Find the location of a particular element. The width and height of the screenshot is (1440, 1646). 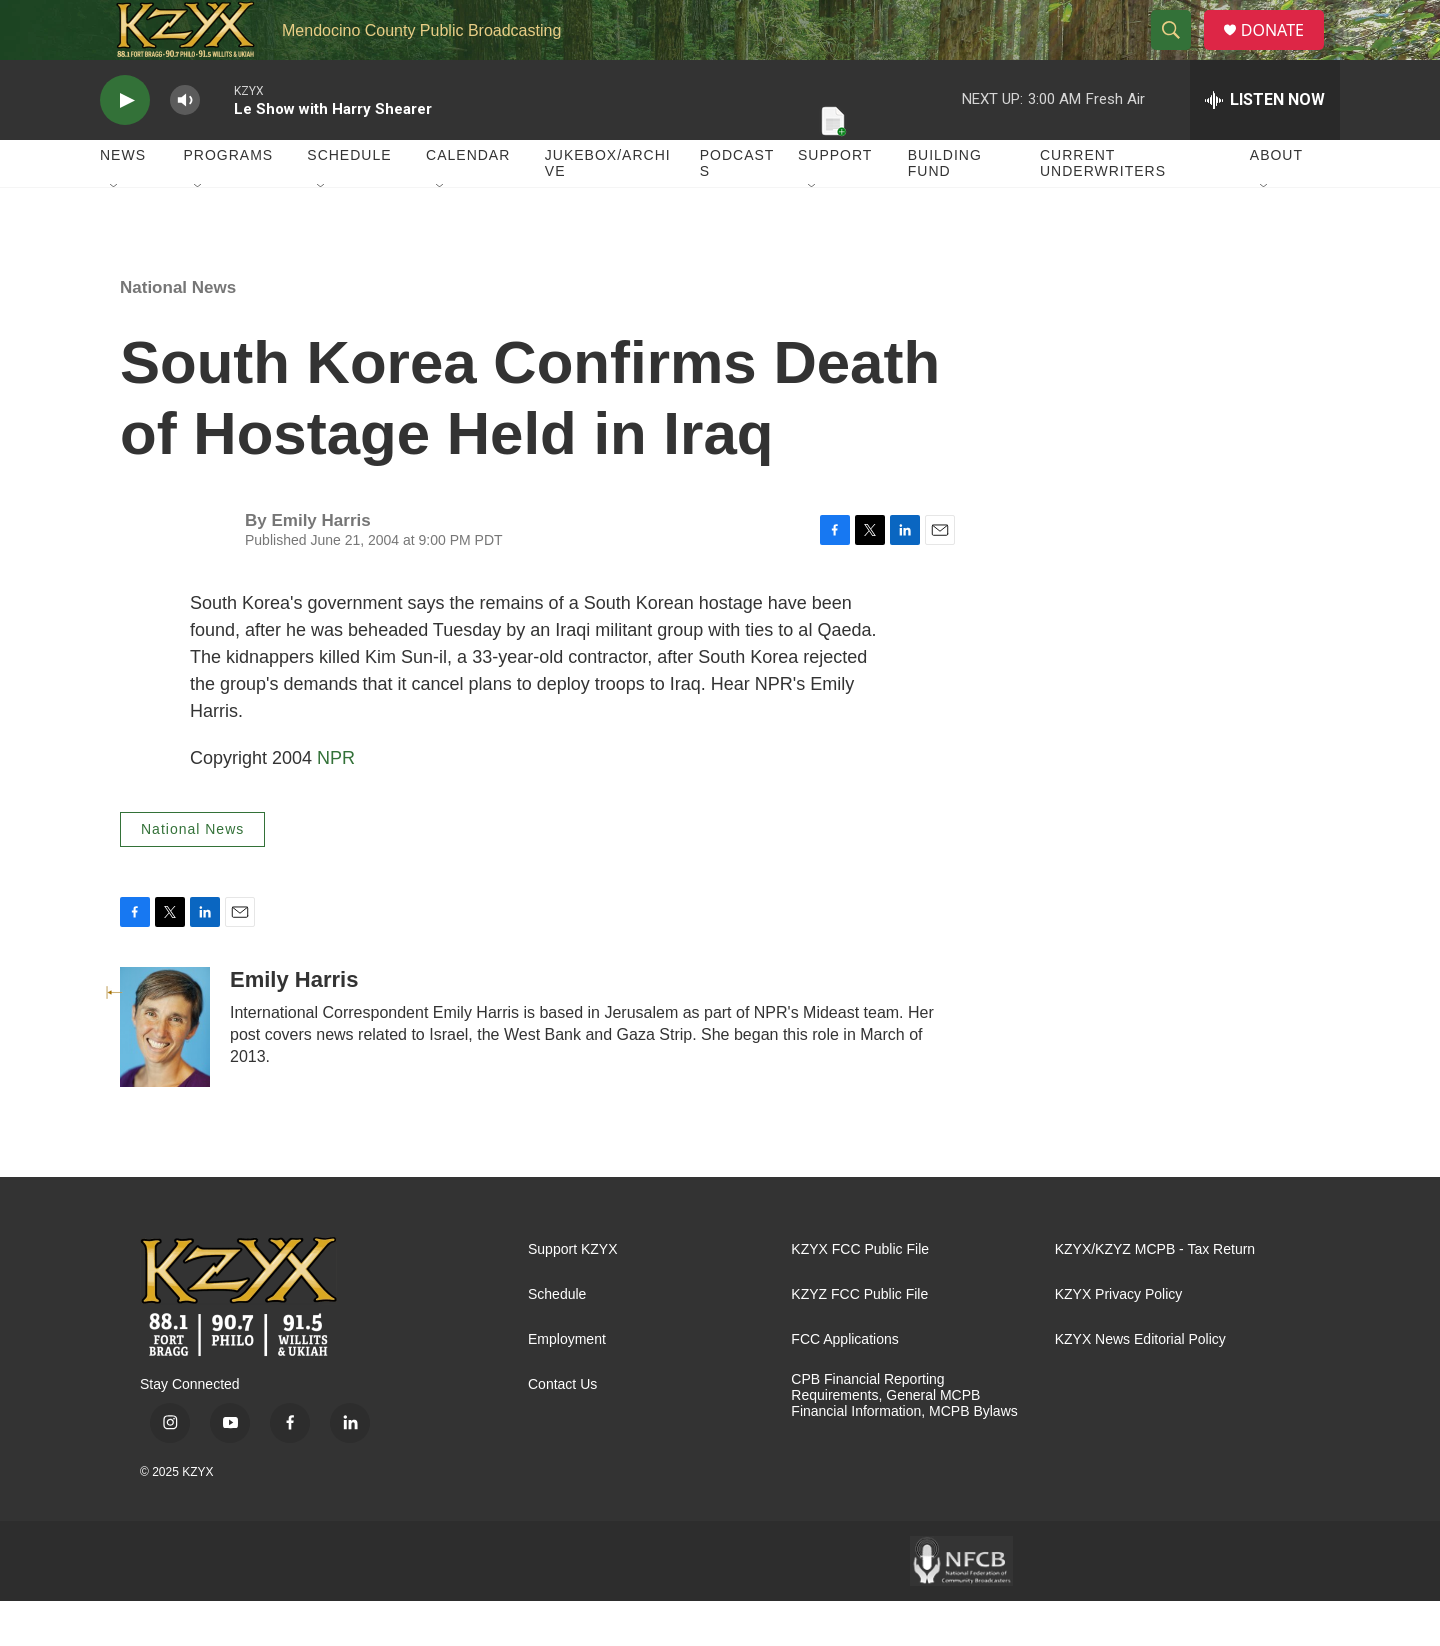

go to the first item in a list or sequence is located at coordinates (114, 992).